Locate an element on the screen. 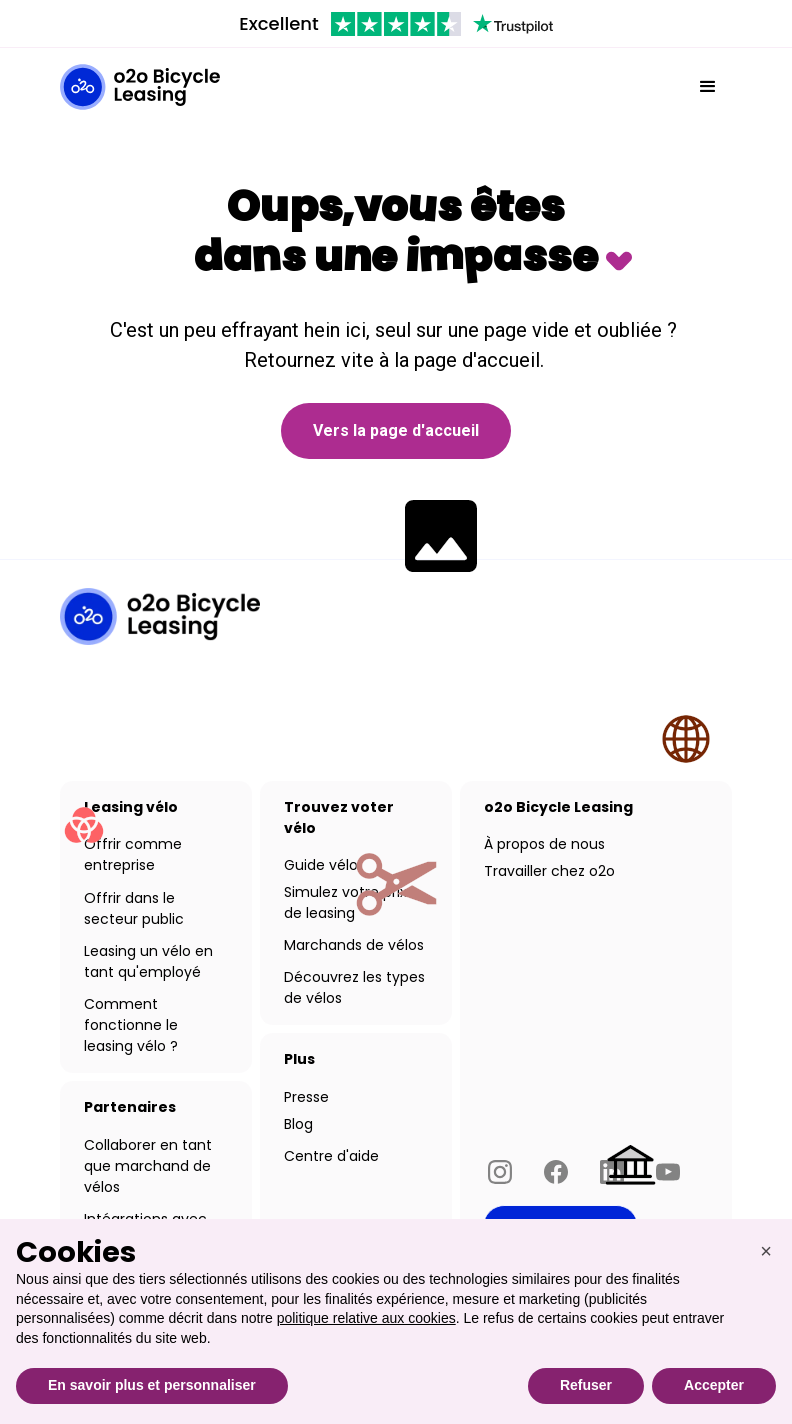  insert or add an image is located at coordinates (441, 536).